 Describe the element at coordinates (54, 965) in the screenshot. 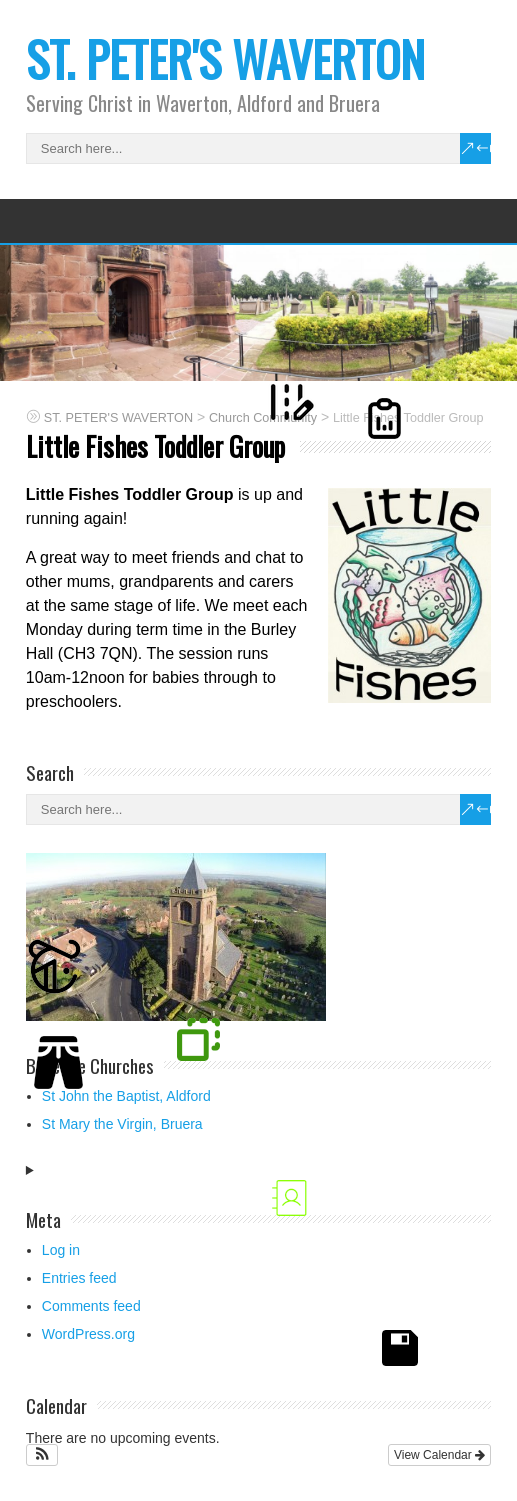

I see `open The New York Times app` at that location.